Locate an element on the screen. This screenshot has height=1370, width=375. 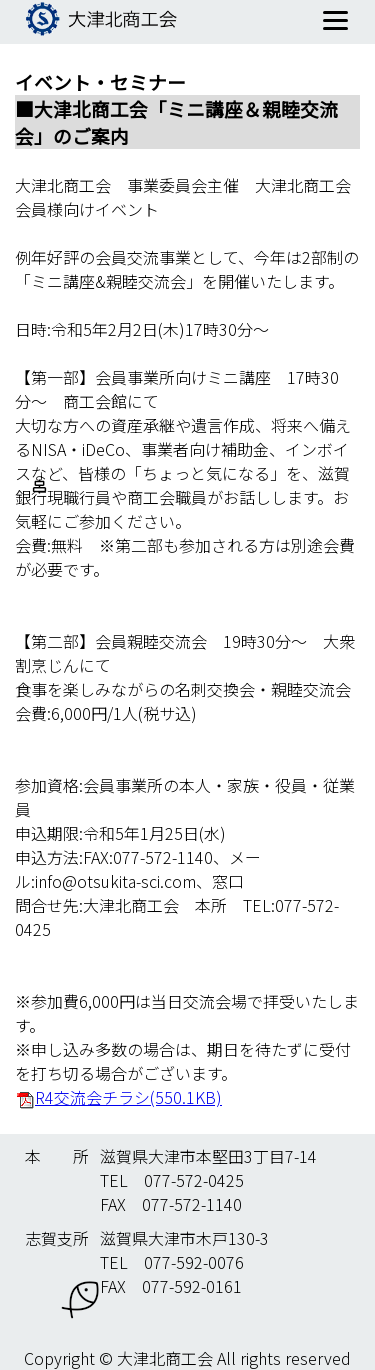
align objects to horizontal center is located at coordinates (39, 486).